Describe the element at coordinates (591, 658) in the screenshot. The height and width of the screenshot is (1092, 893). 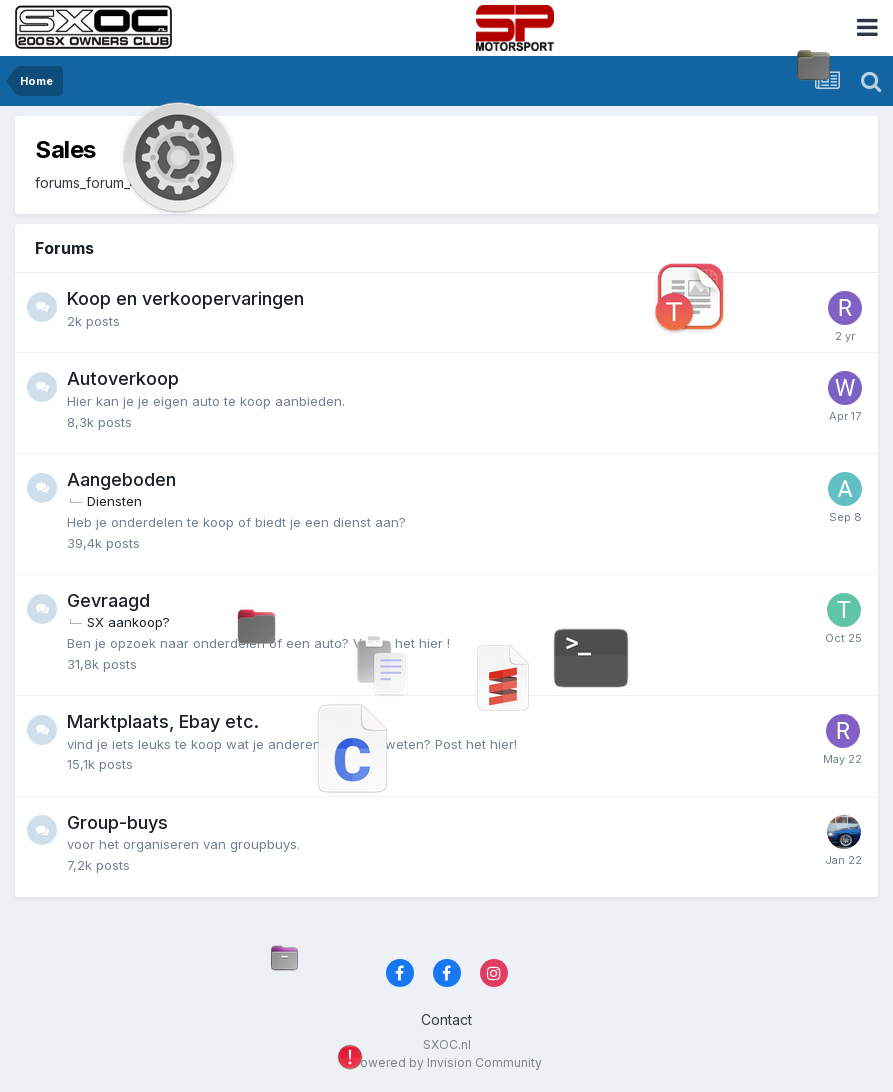
I see `open the terminal application` at that location.